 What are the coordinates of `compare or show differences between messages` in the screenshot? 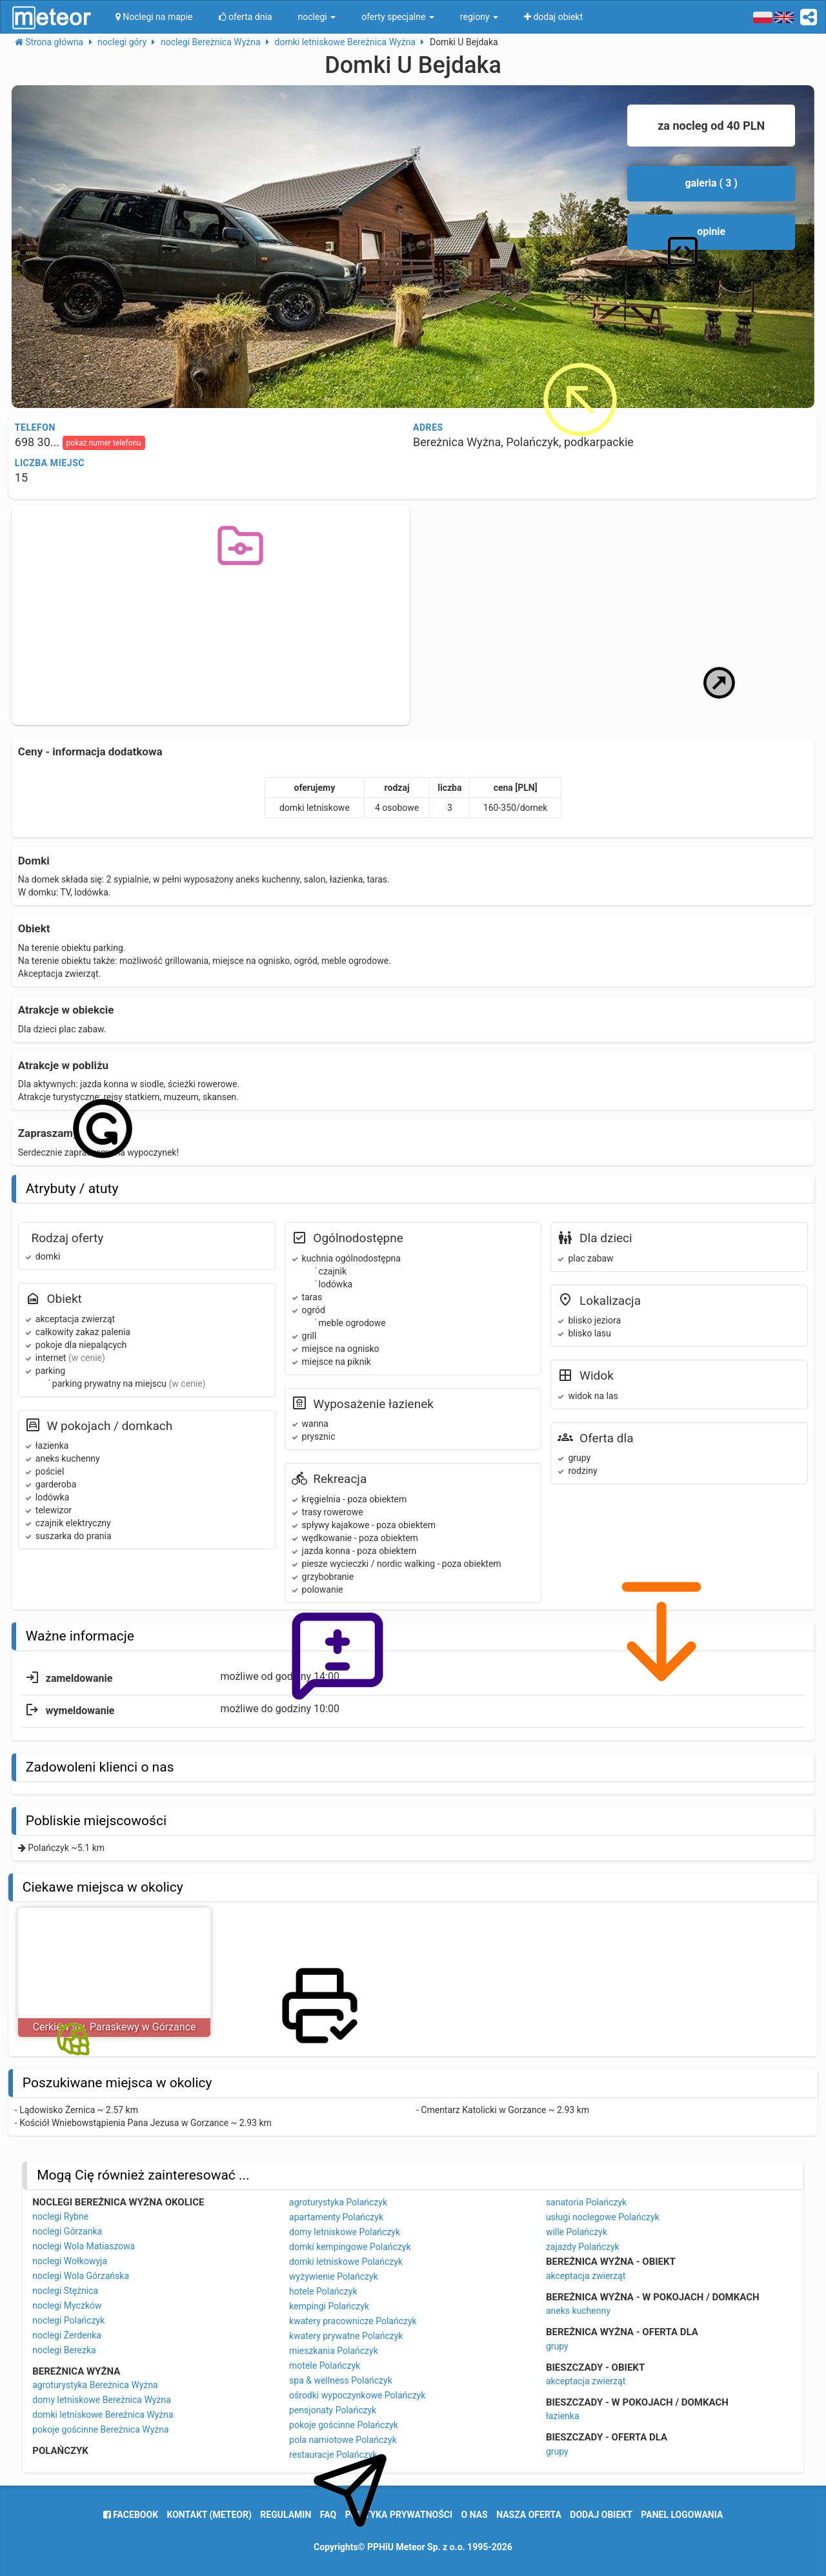 It's located at (337, 1654).